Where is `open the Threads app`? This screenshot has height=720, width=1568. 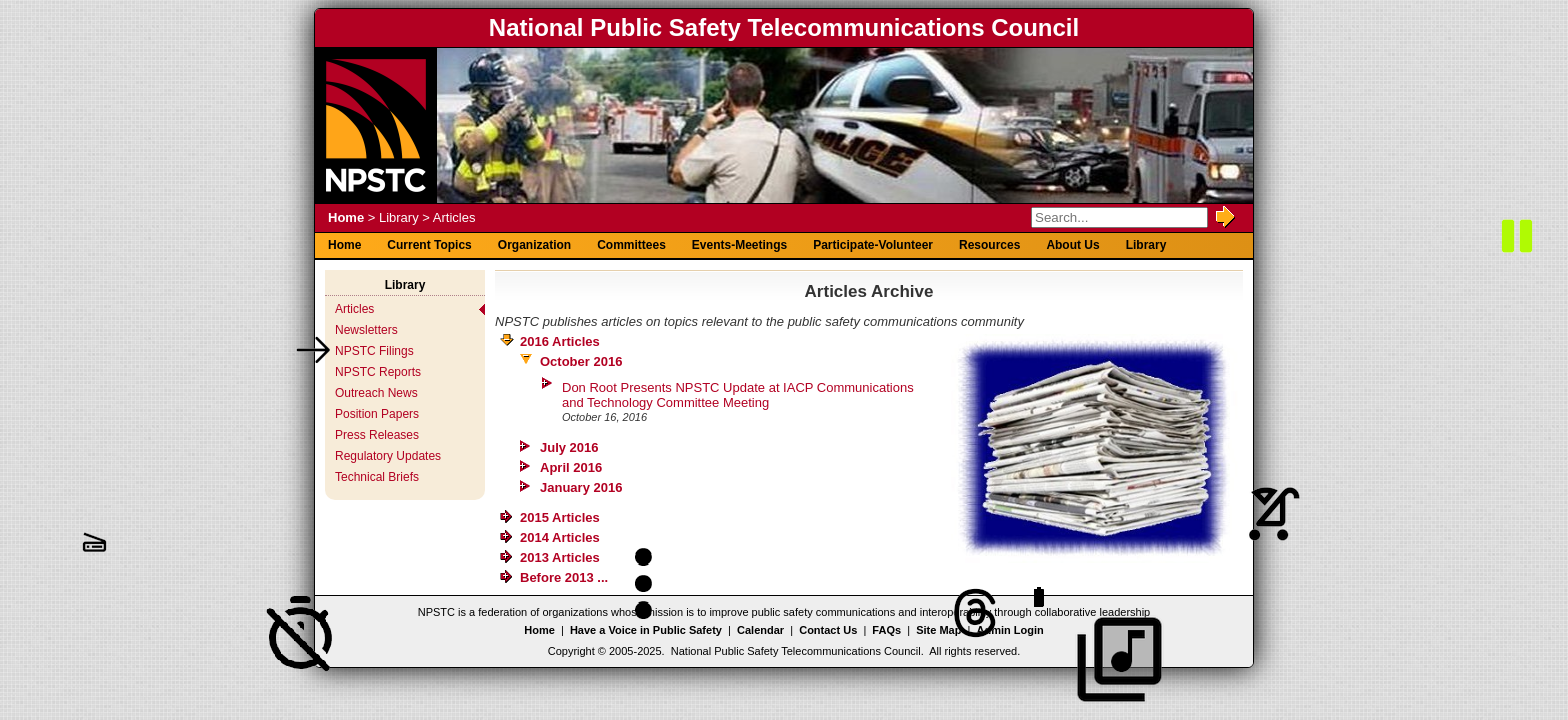 open the Threads app is located at coordinates (976, 613).